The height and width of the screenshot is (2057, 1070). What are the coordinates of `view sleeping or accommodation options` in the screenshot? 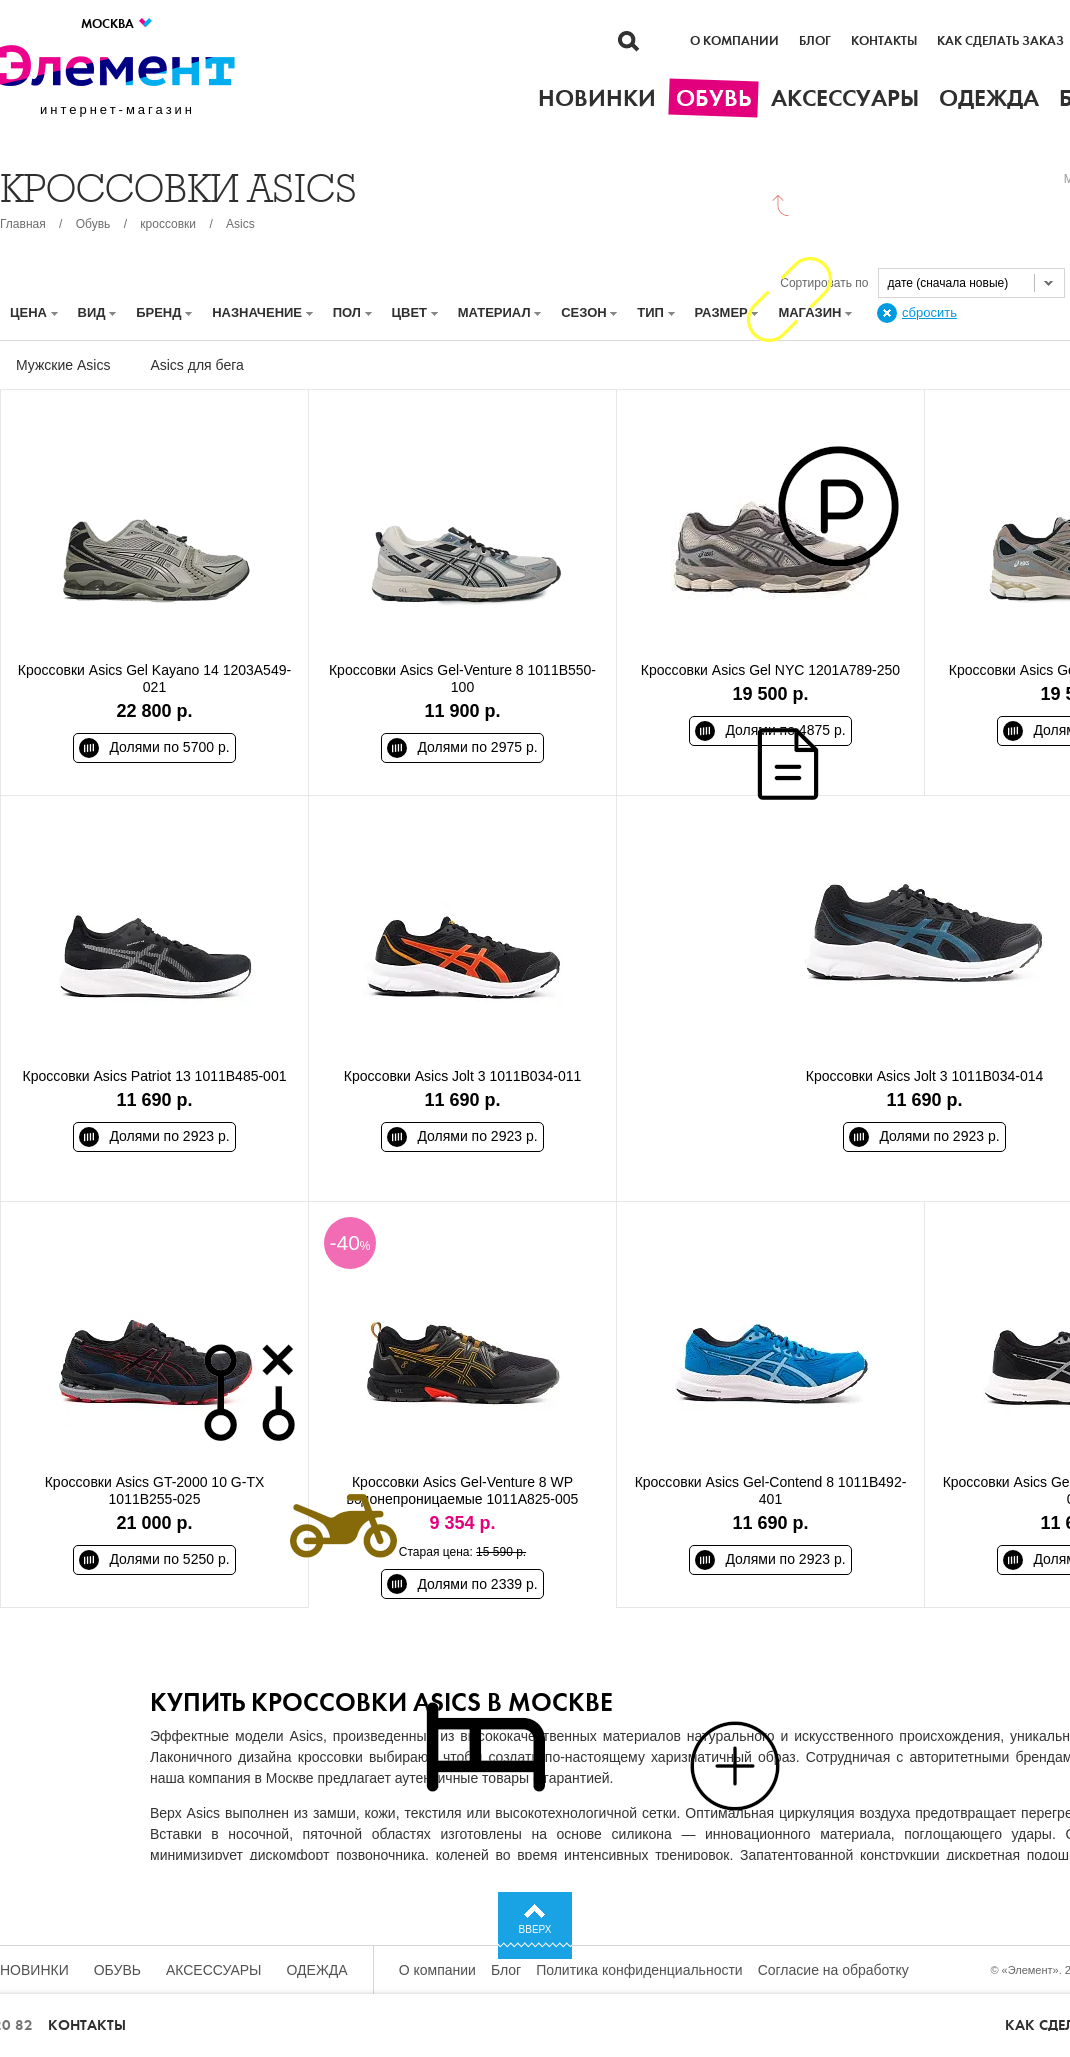 It's located at (483, 1747).